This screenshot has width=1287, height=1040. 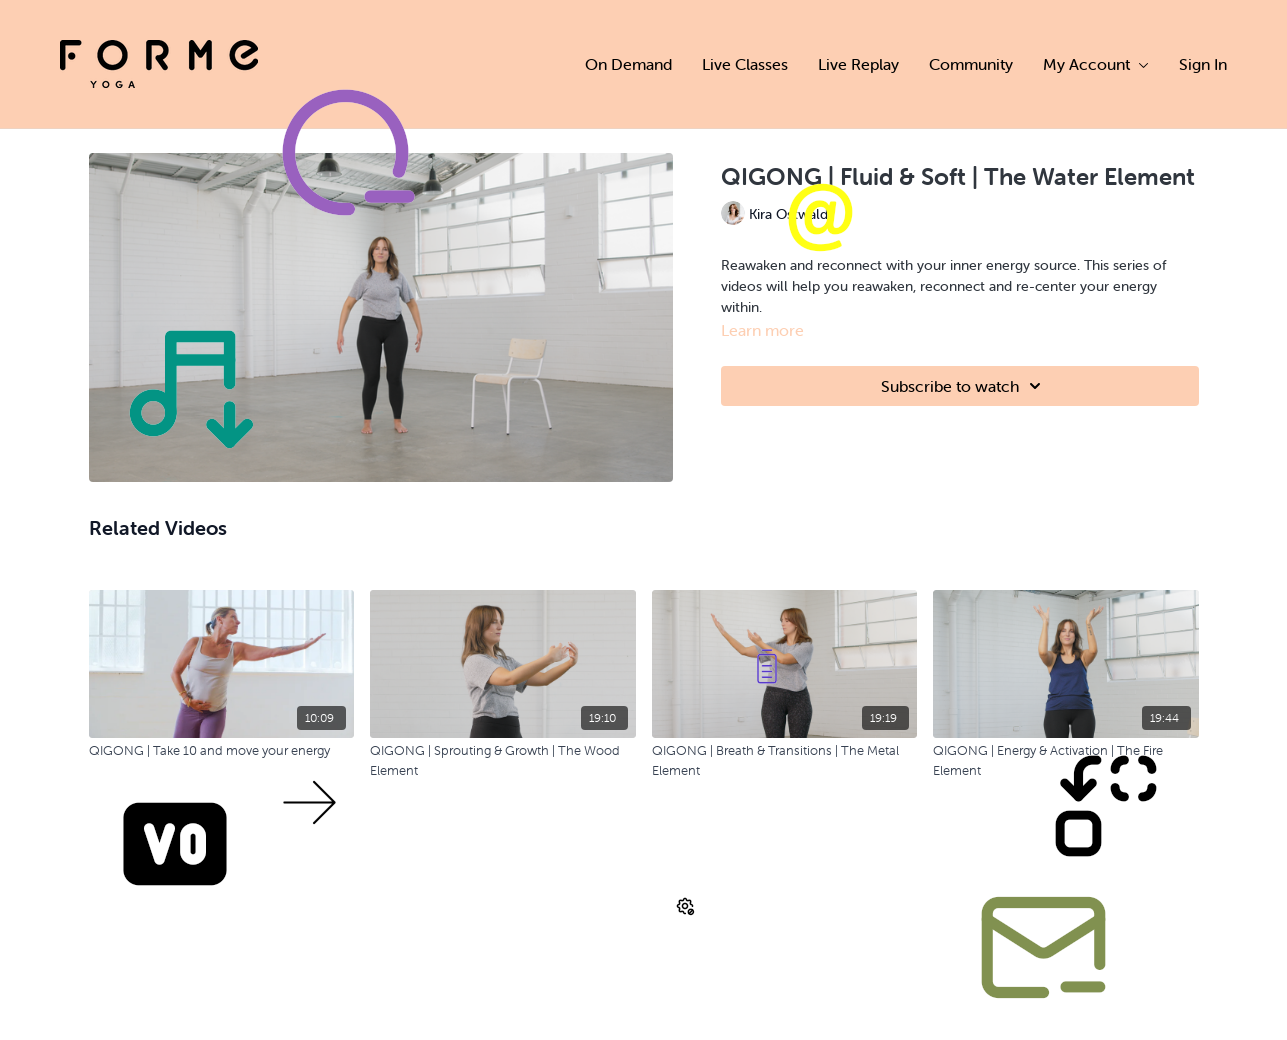 I want to click on remove item from a list or collection, so click(x=345, y=152).